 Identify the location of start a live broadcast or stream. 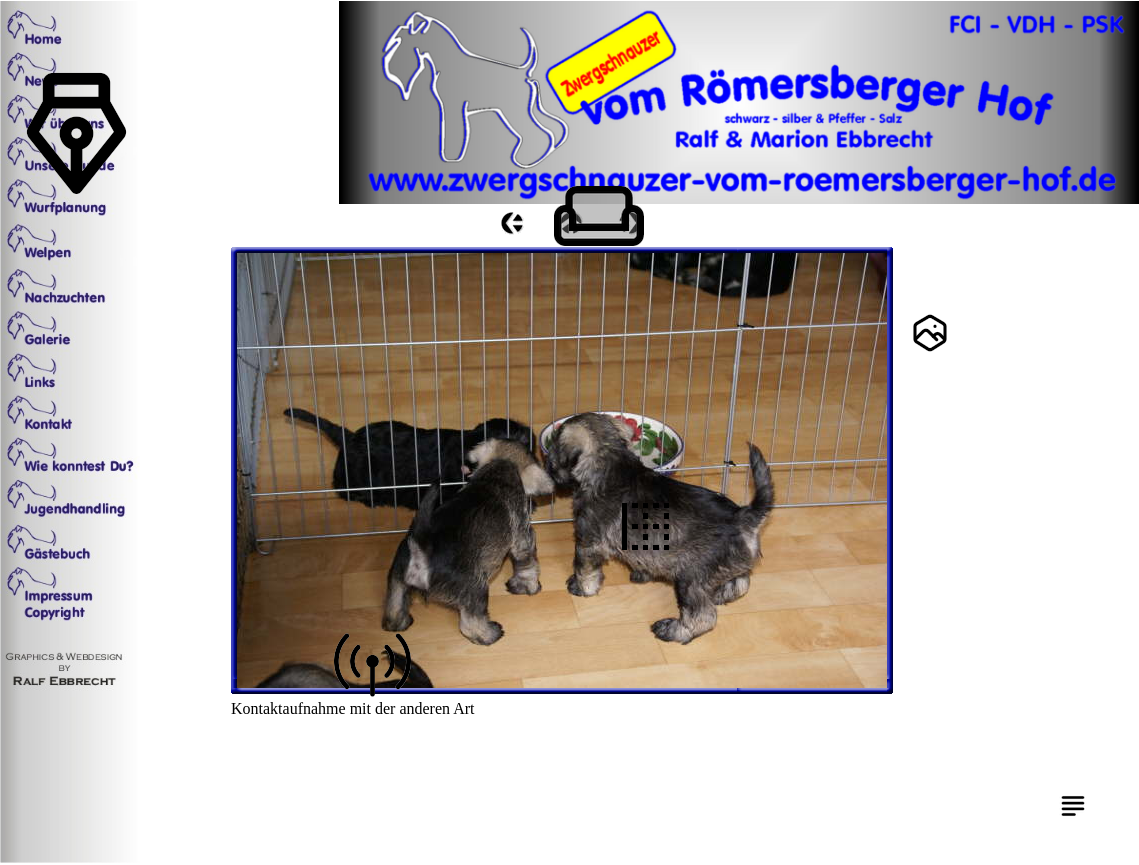
(372, 664).